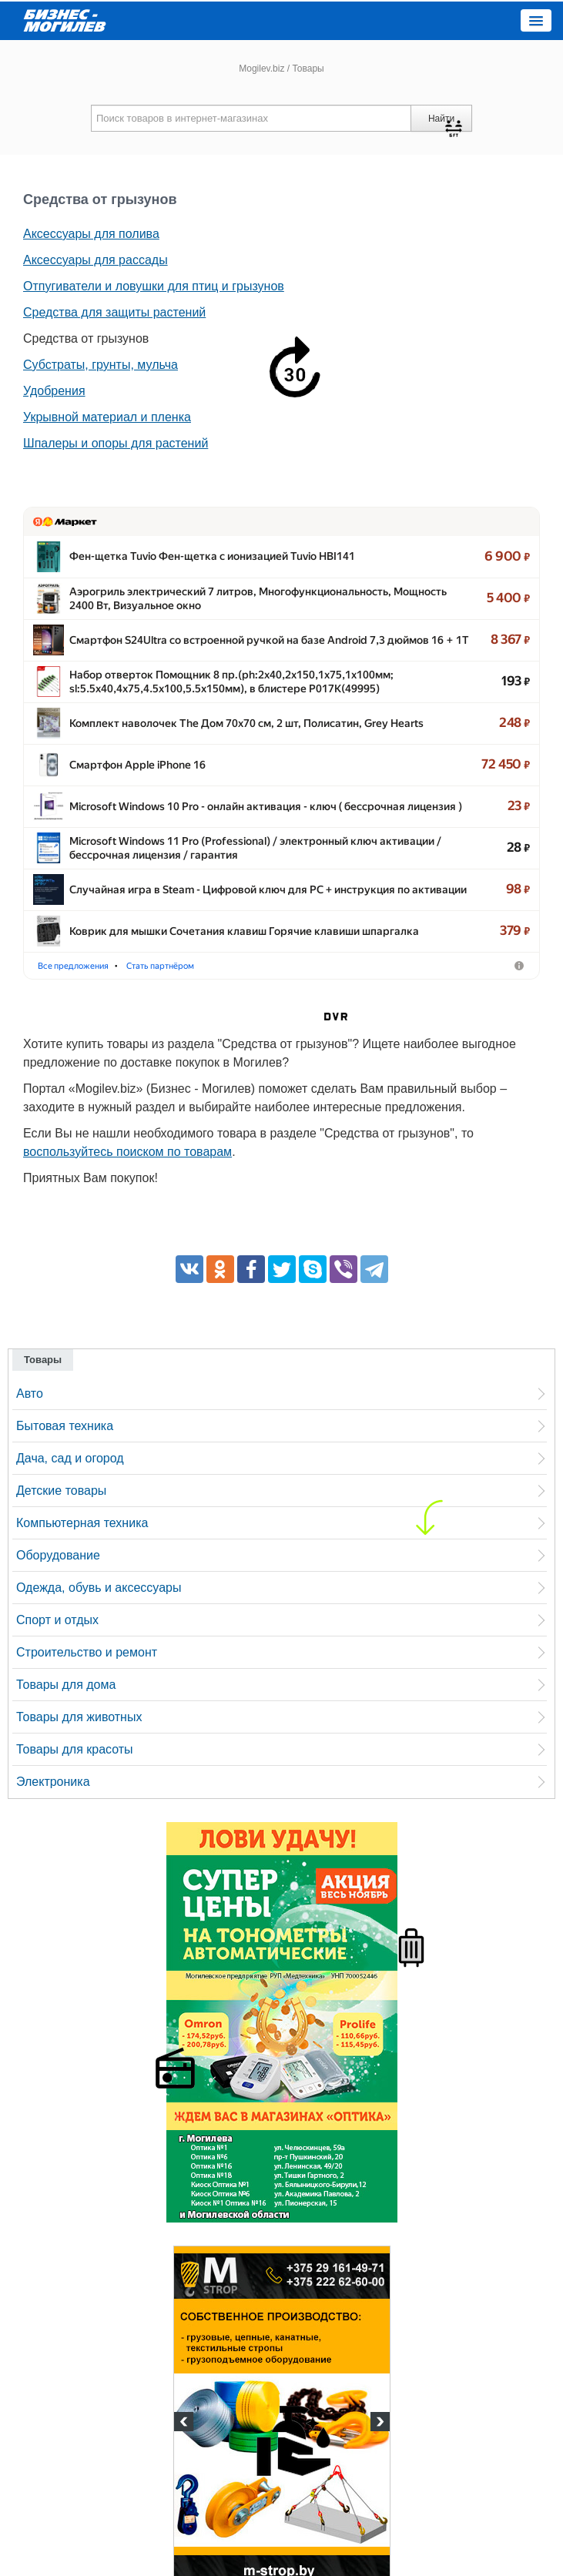 The height and width of the screenshot is (2576, 563). Describe the element at coordinates (175, 2069) in the screenshot. I see `access radio or audio streaming` at that location.